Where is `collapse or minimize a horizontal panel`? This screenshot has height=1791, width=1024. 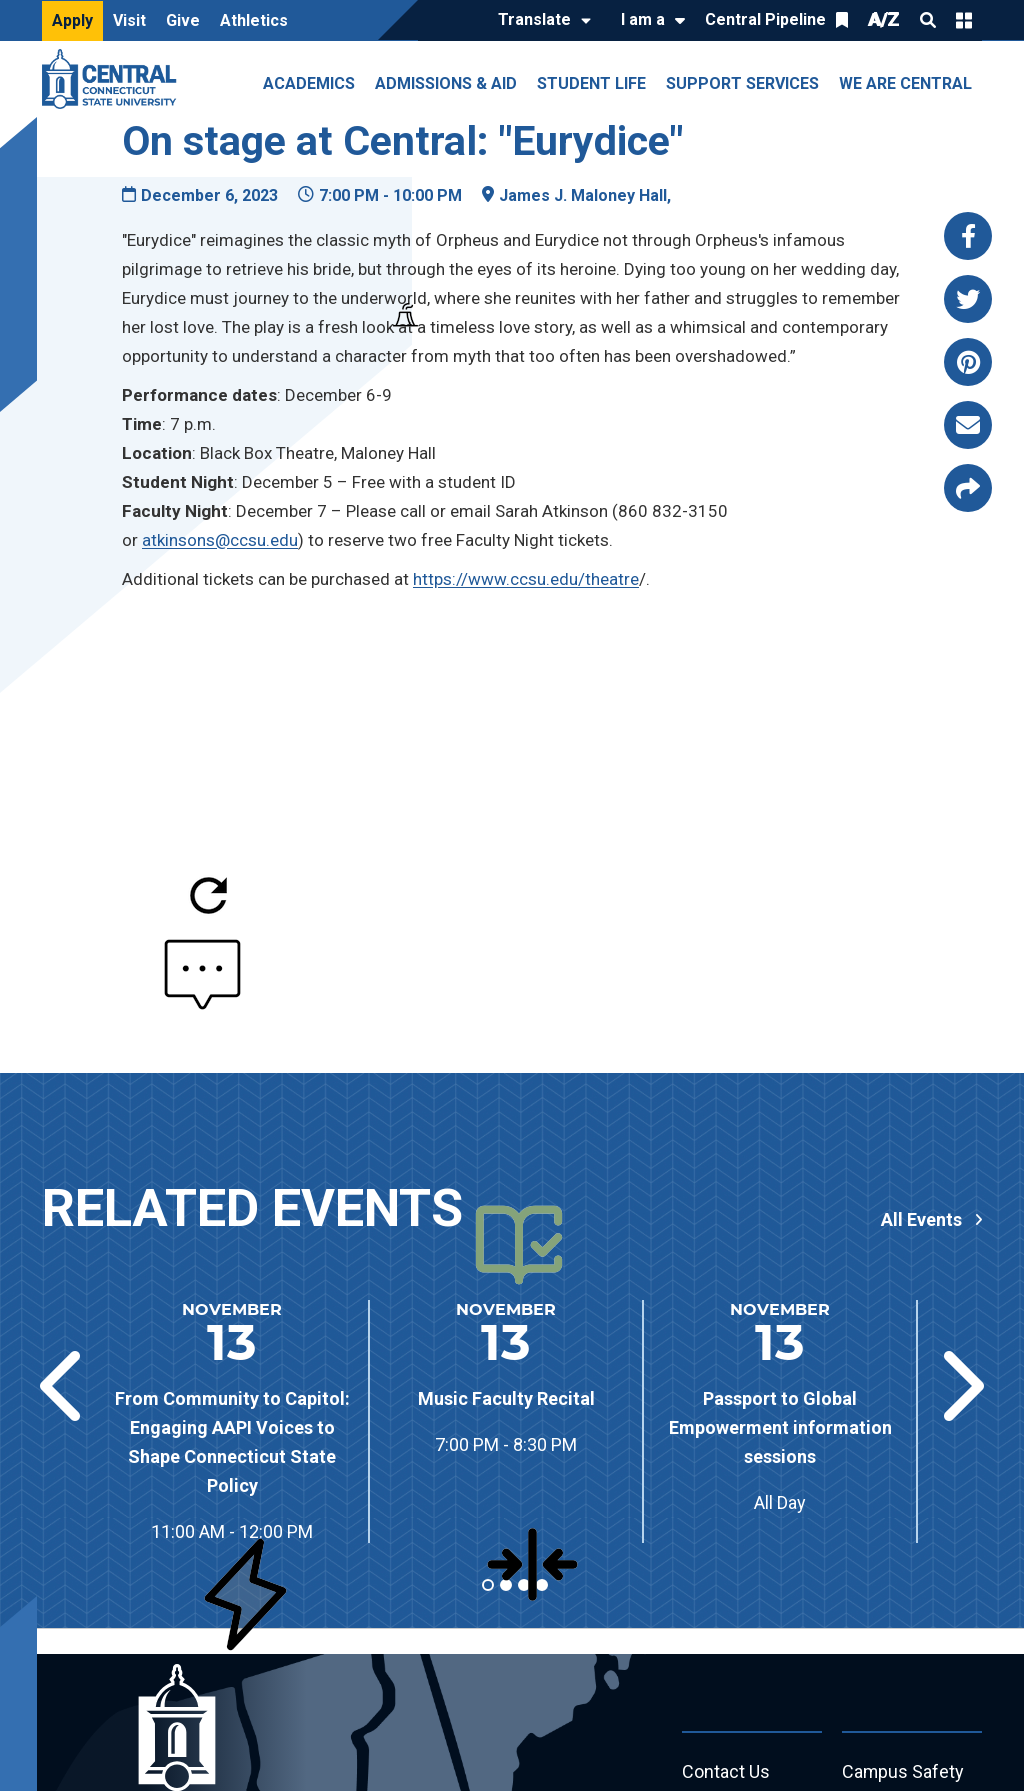
collapse or minimize a horizontal panel is located at coordinates (532, 1564).